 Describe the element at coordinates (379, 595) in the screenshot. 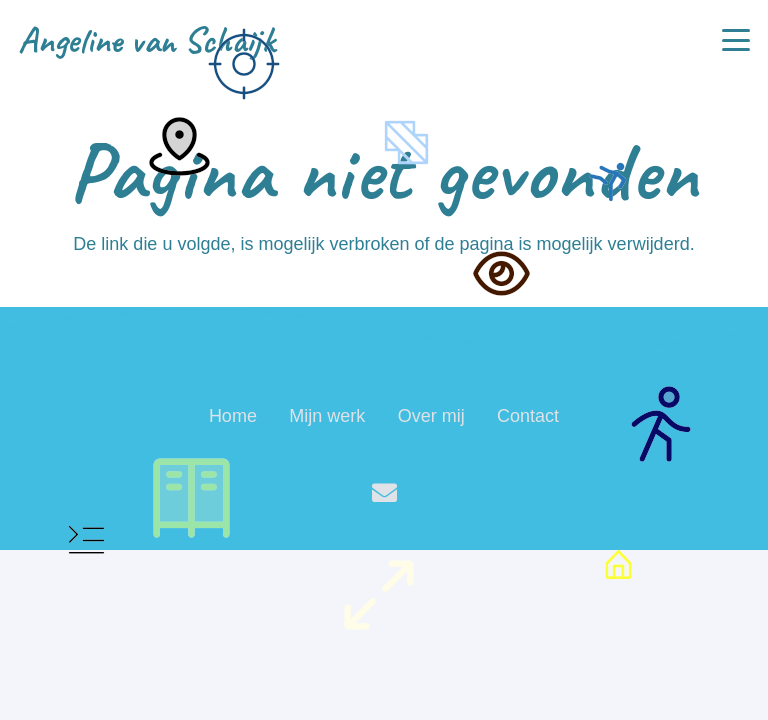

I see `expand to fullscreen mode` at that location.